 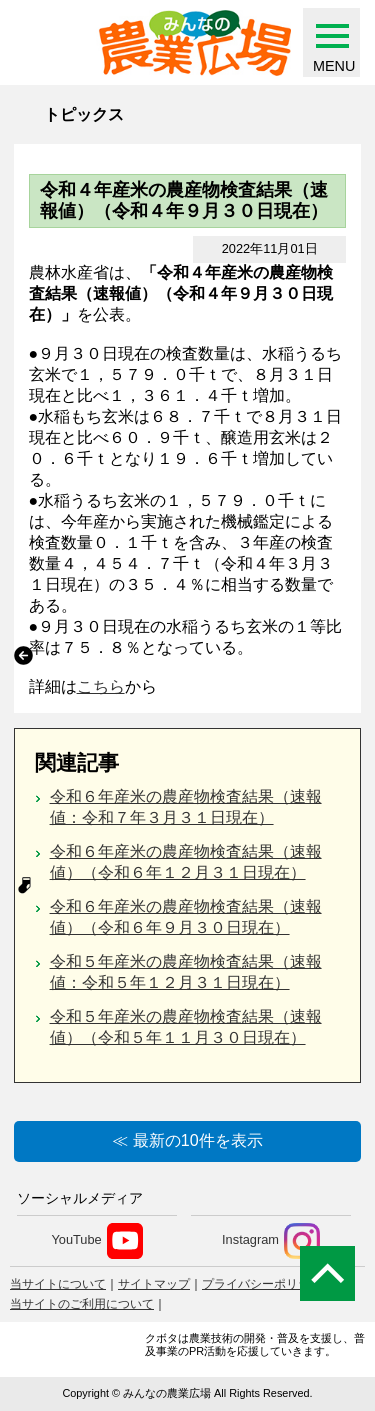 What do you see at coordinates (23, 655) in the screenshot?
I see `go back to the previous screen` at bounding box center [23, 655].